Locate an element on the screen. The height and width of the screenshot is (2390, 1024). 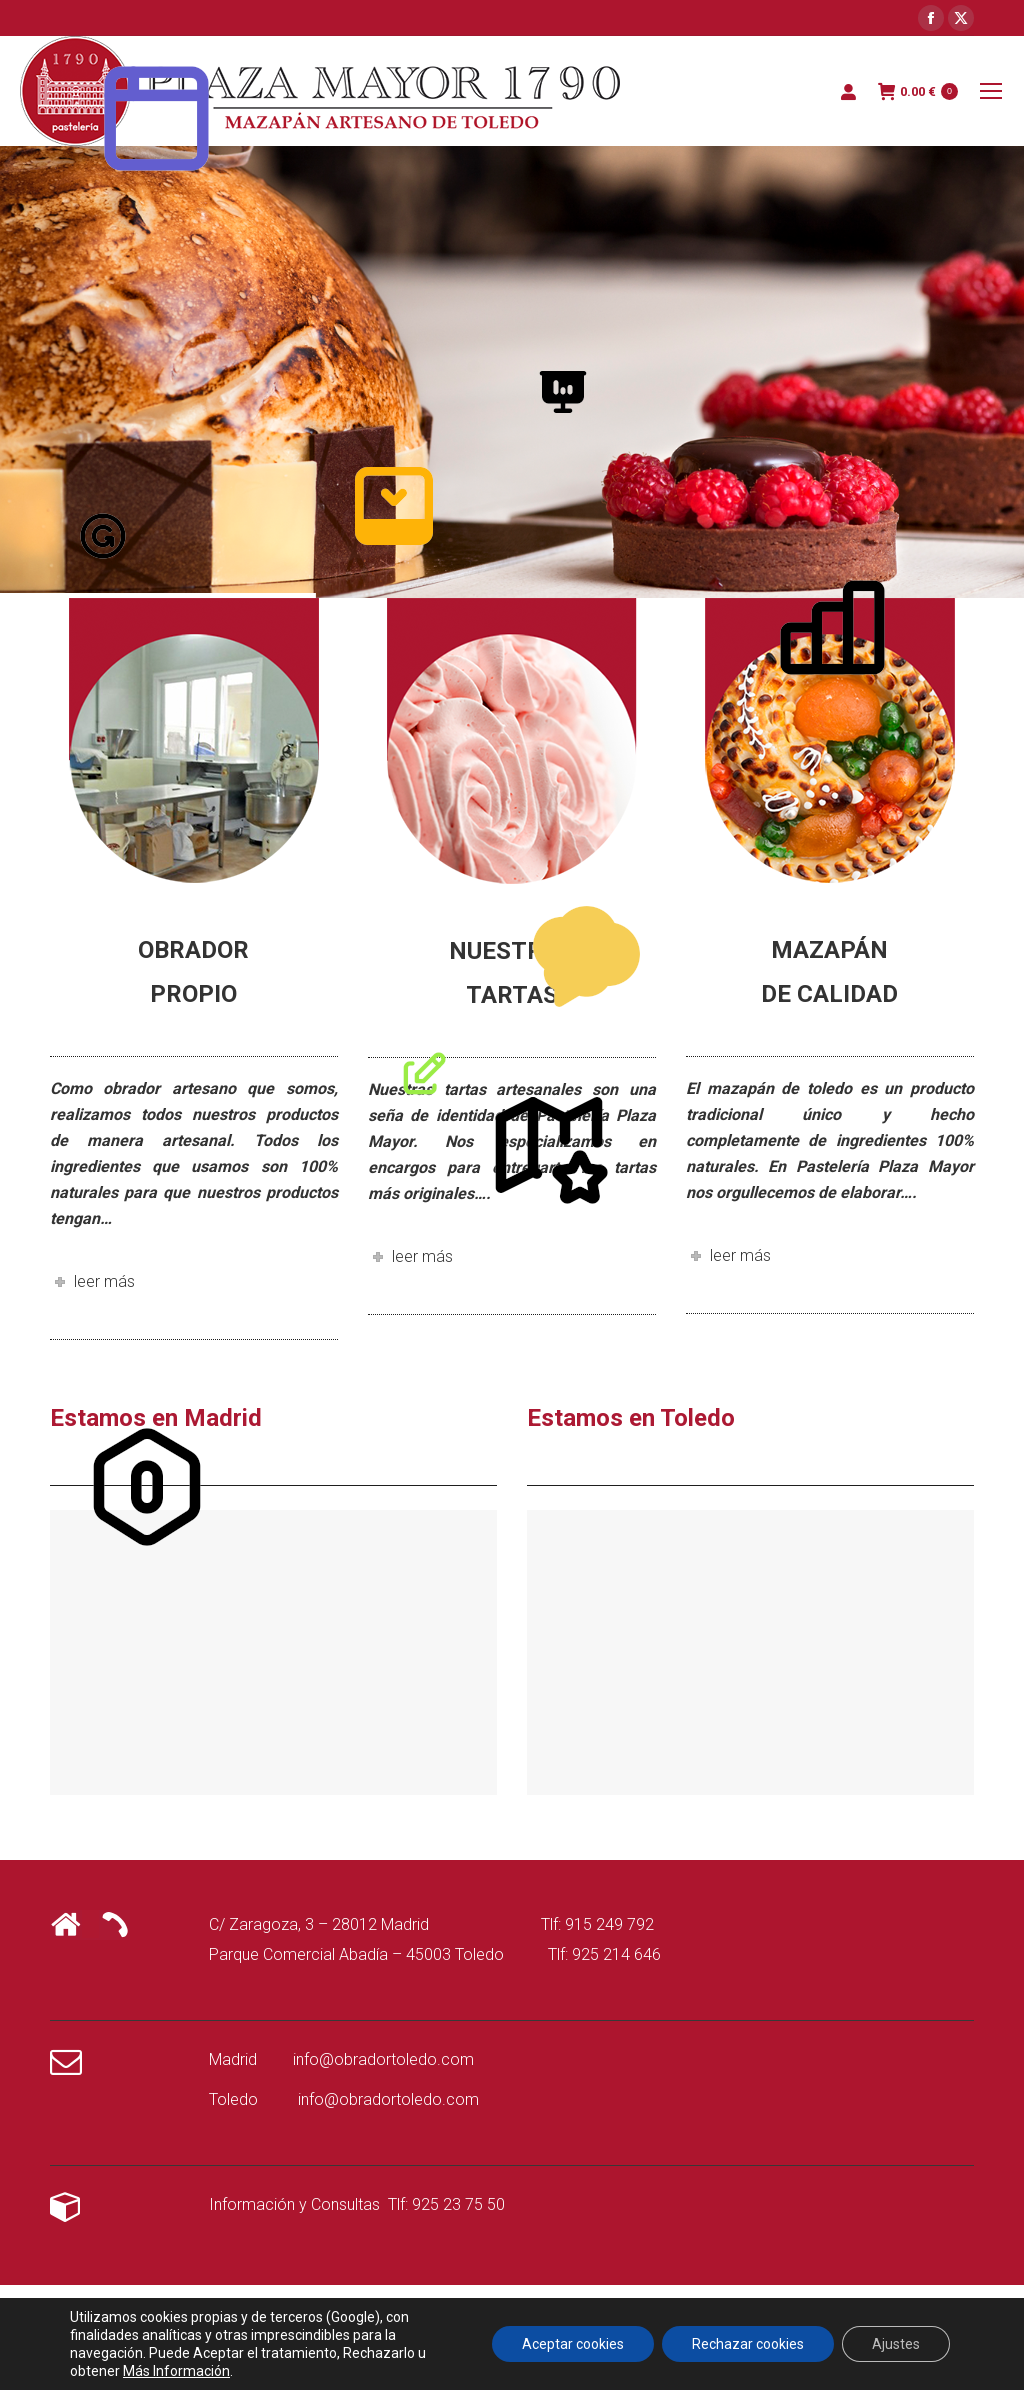
view trending or popular content is located at coordinates (832, 627).